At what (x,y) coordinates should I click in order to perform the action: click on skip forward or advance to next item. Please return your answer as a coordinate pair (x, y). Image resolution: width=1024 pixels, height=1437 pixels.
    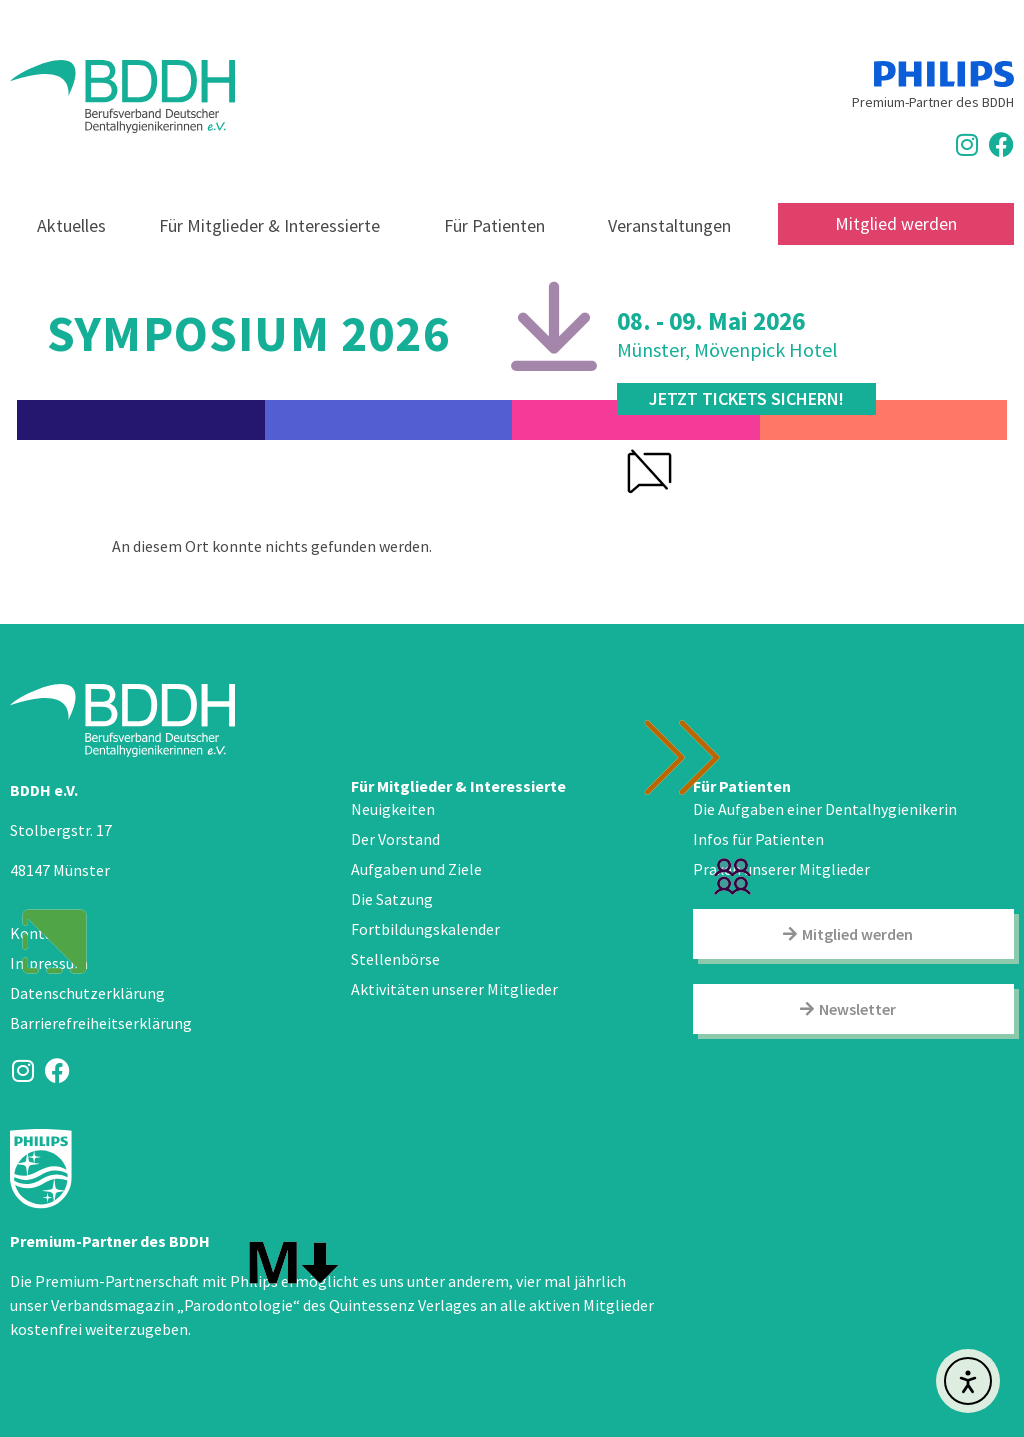
    Looking at the image, I should click on (678, 757).